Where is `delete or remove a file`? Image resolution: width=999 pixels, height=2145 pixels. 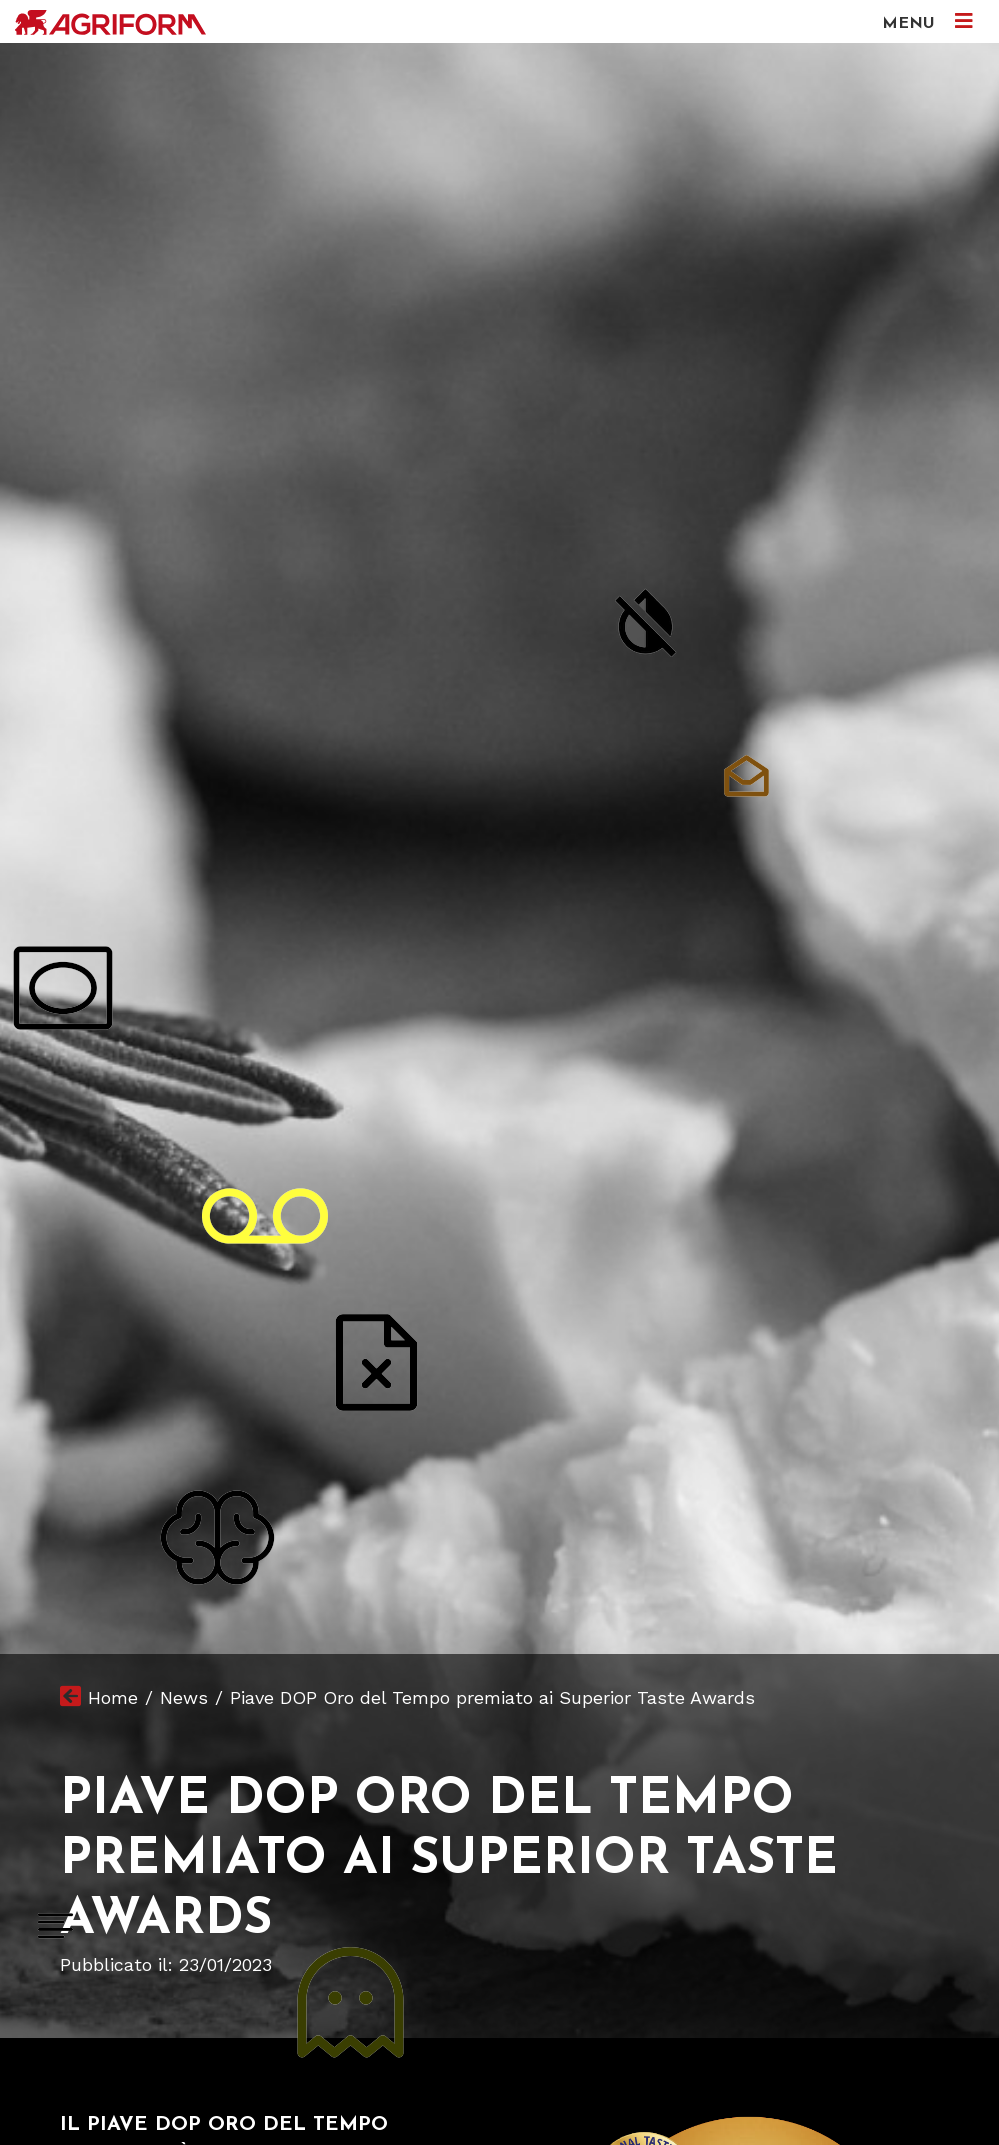
delete or remove a file is located at coordinates (376, 1362).